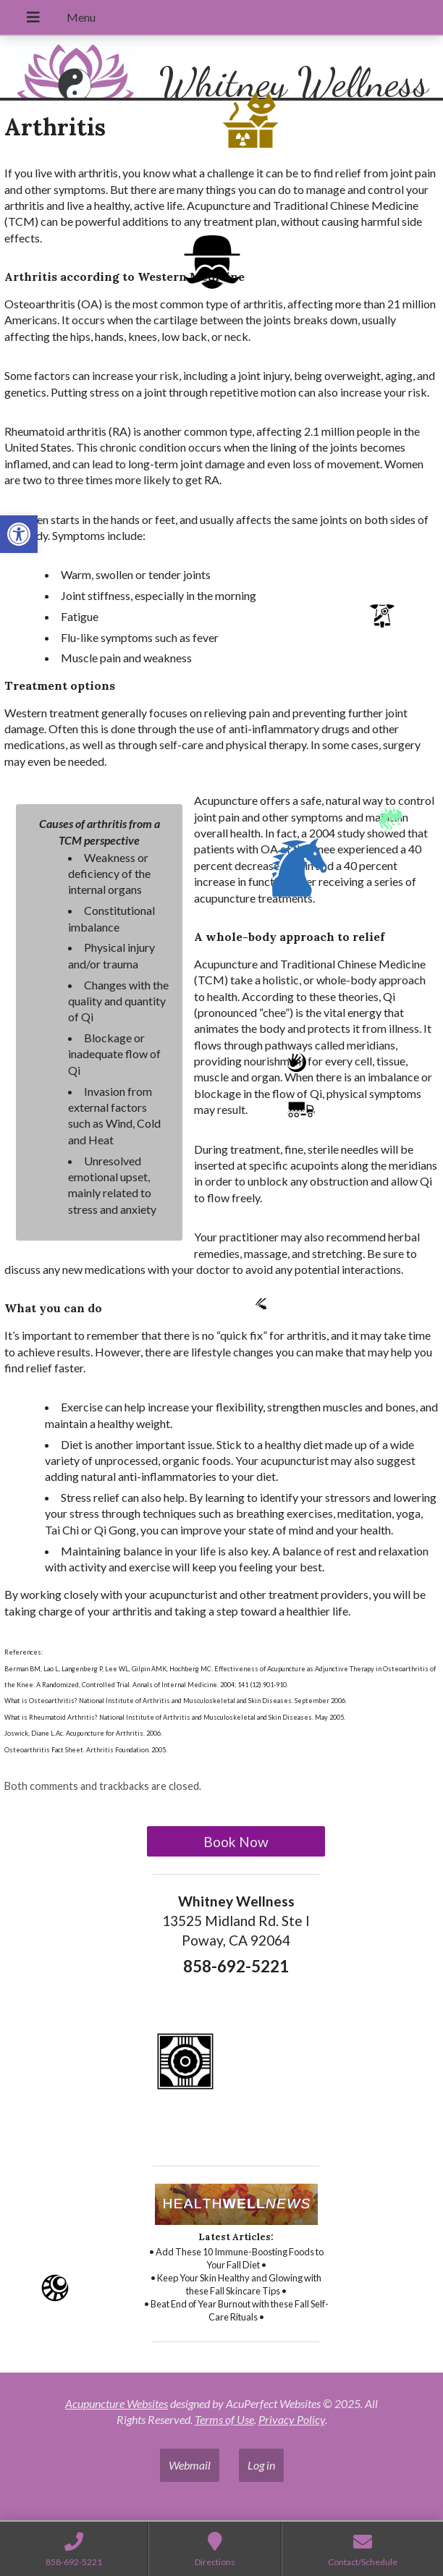  I want to click on slap or hit action in a game, so click(296, 1062).